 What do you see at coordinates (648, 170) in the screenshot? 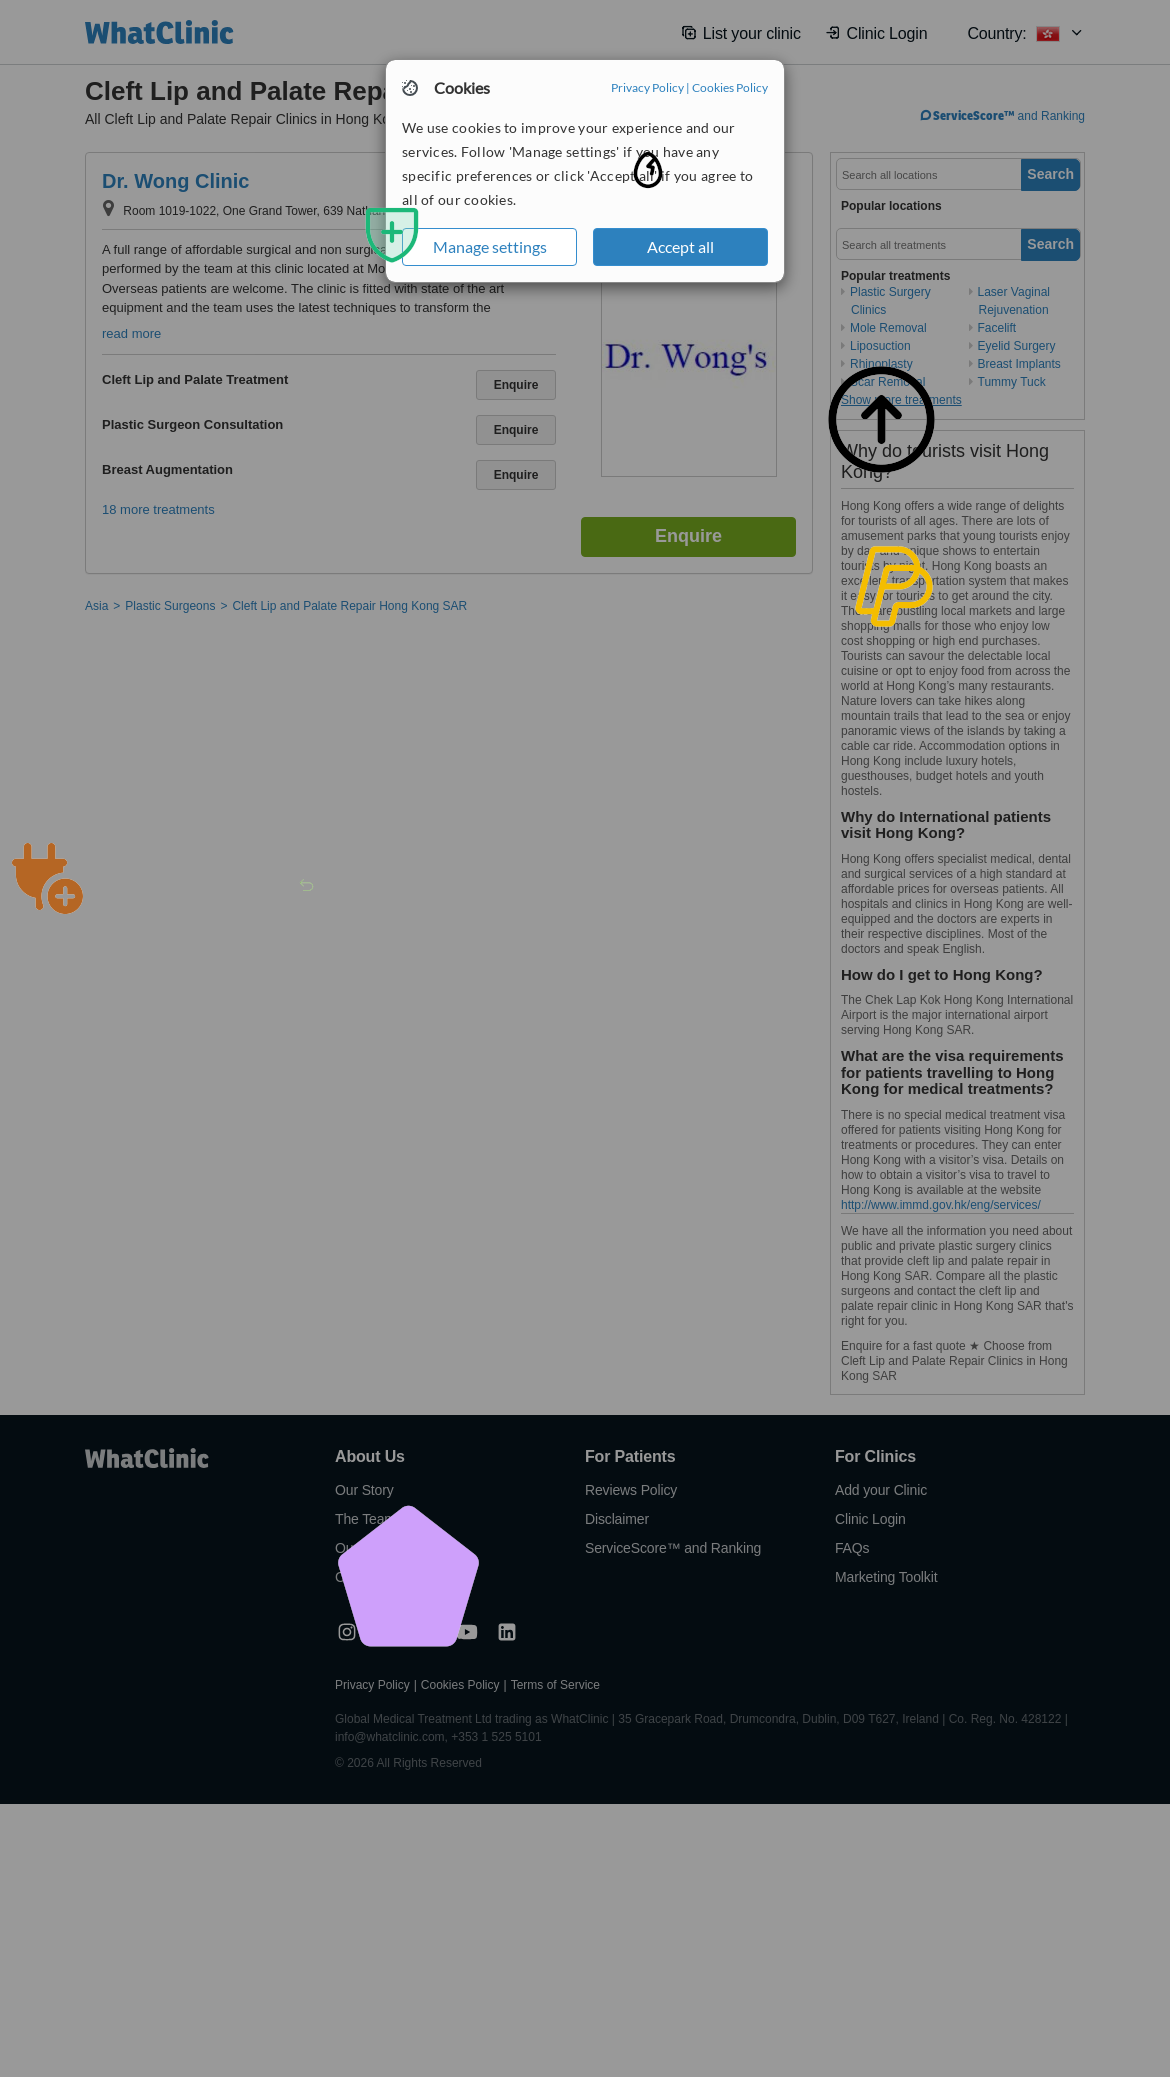
I see `indicates a cracked or broken item` at bounding box center [648, 170].